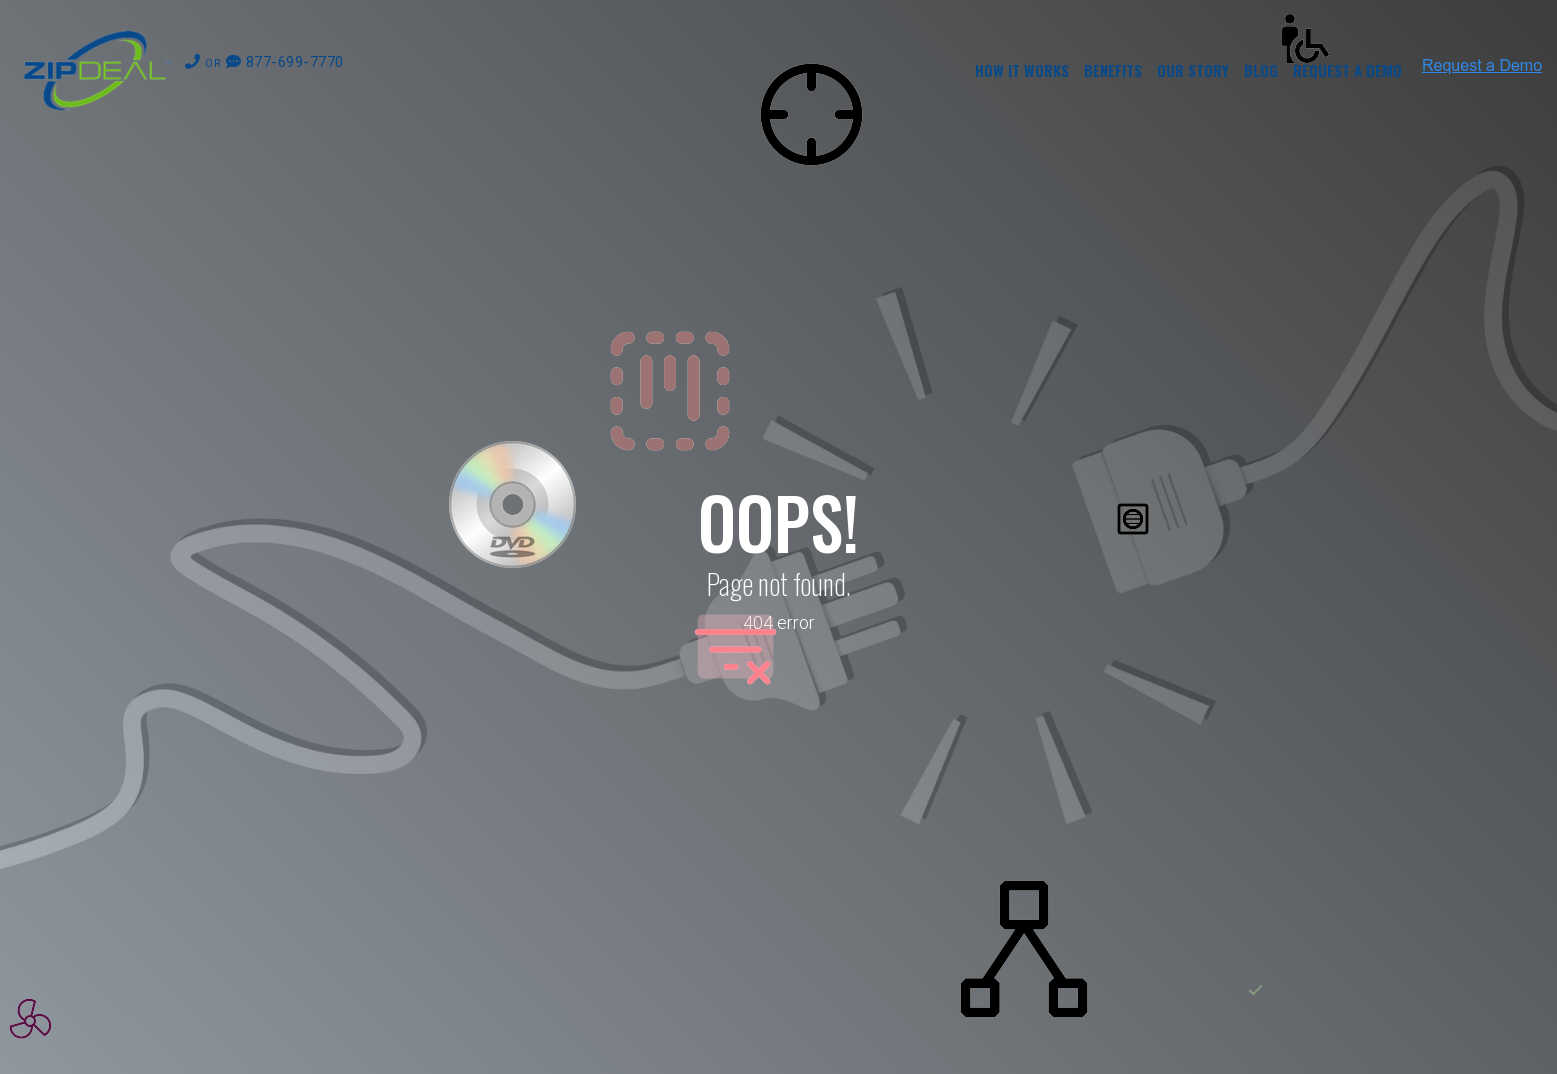  I want to click on wheelchair pickup location, so click(1303, 38).